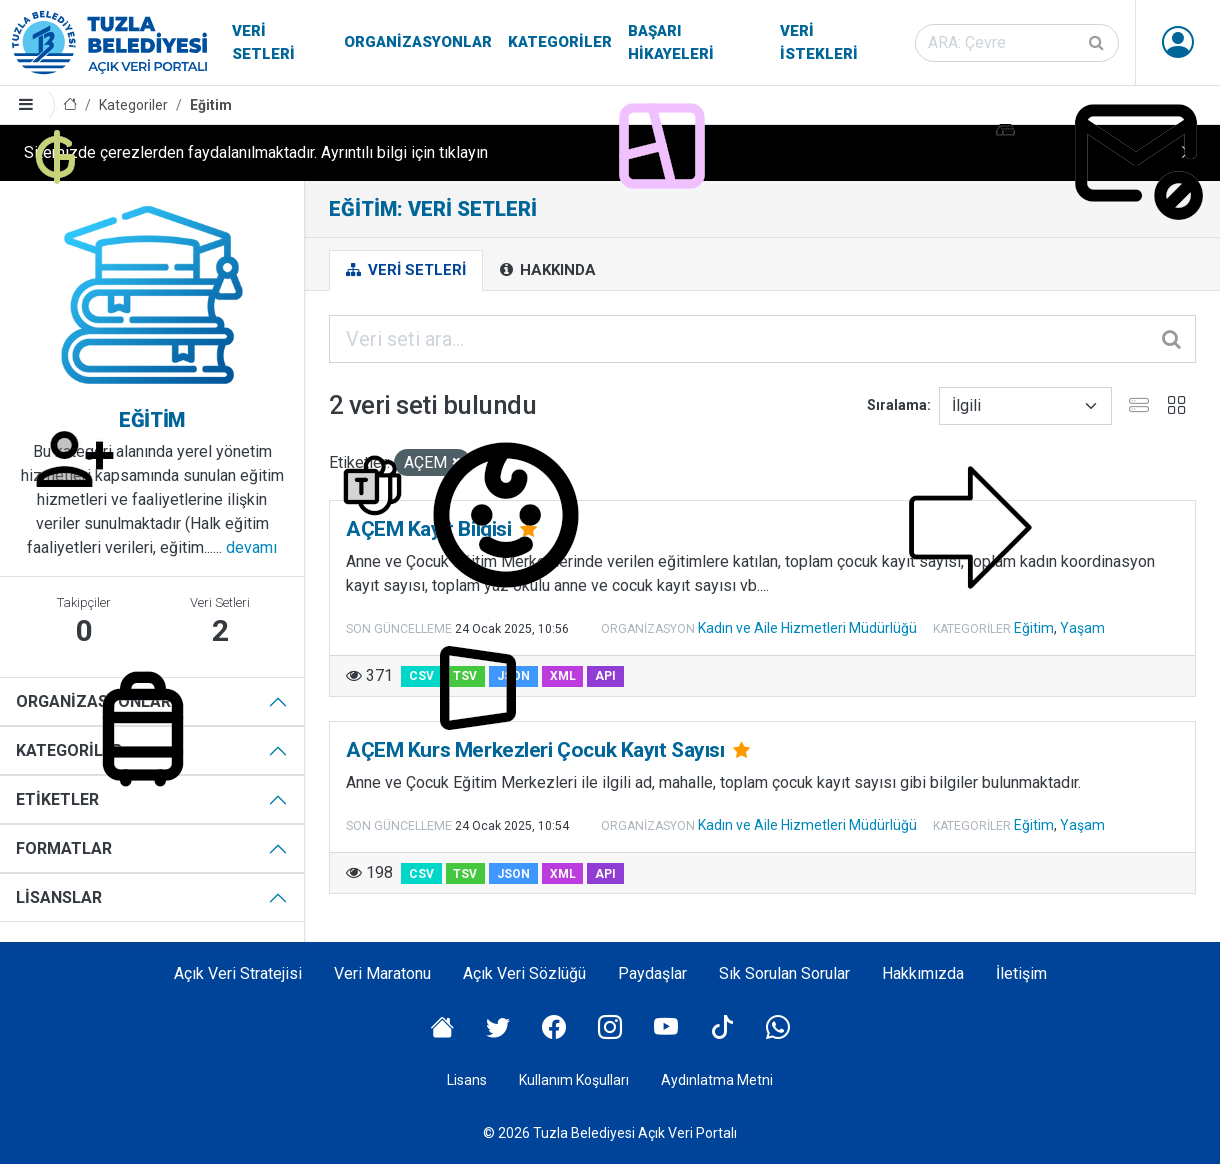 Image resolution: width=1220 pixels, height=1164 pixels. What do you see at coordinates (1005, 130) in the screenshot?
I see `view solar panel system status` at bounding box center [1005, 130].